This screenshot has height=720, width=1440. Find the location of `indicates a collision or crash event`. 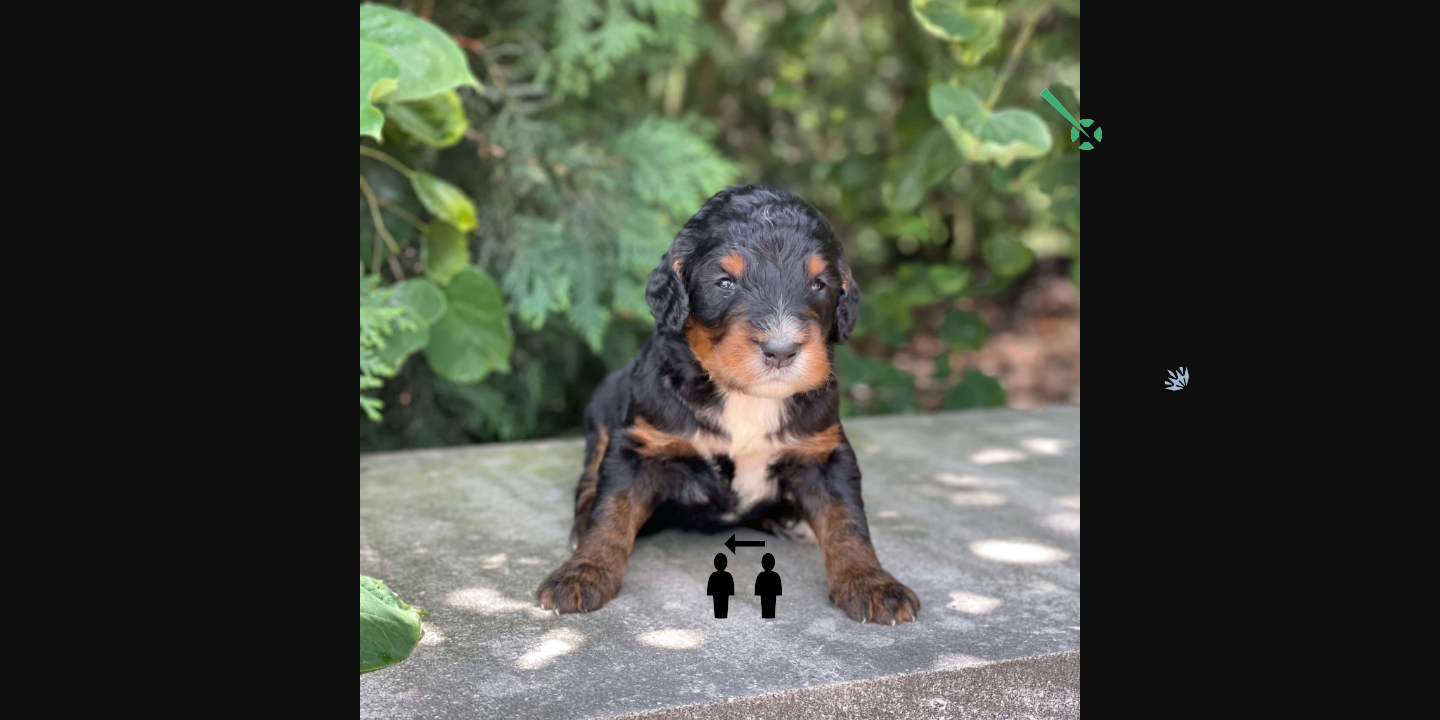

indicates a collision or crash event is located at coordinates (1177, 379).